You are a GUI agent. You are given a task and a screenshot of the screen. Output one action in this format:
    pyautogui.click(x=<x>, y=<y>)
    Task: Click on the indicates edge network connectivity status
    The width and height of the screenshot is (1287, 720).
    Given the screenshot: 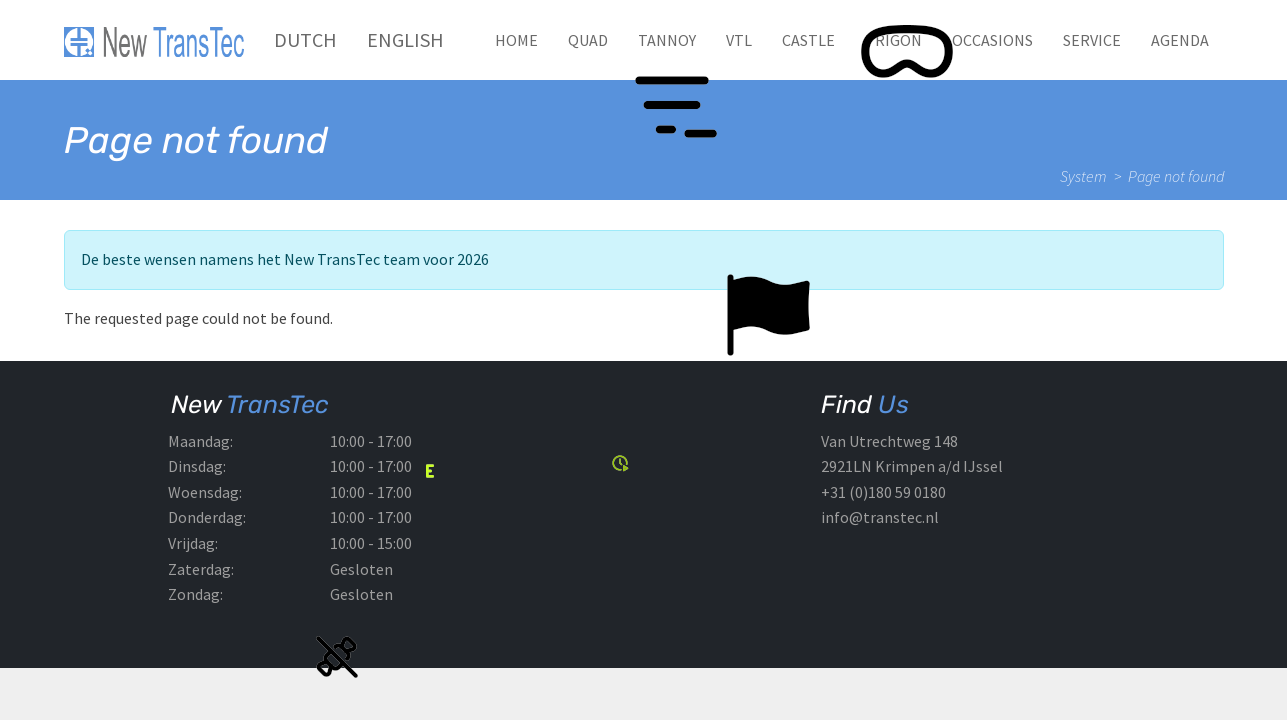 What is the action you would take?
    pyautogui.click(x=430, y=471)
    